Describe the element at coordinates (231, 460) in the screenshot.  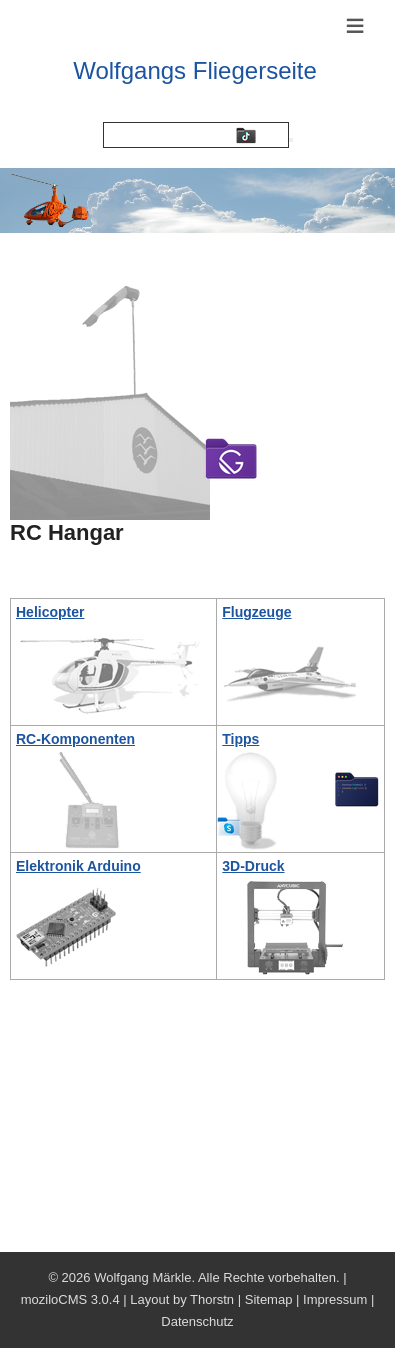
I see `folder containing Gatsby project files` at that location.